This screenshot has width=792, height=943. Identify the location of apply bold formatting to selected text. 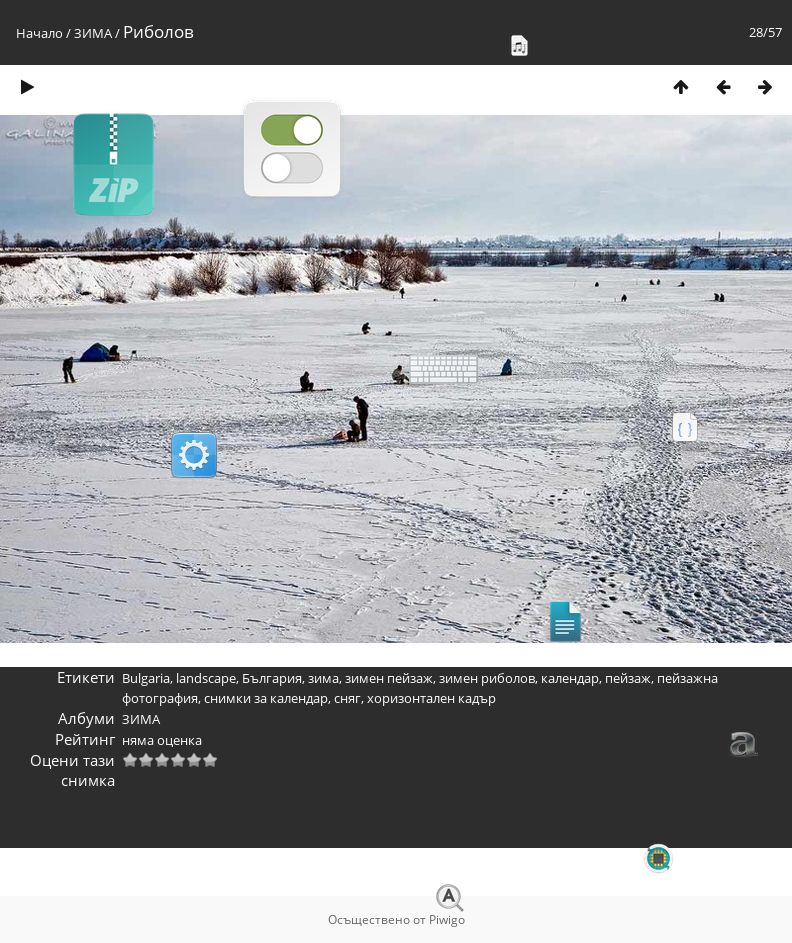
(743, 744).